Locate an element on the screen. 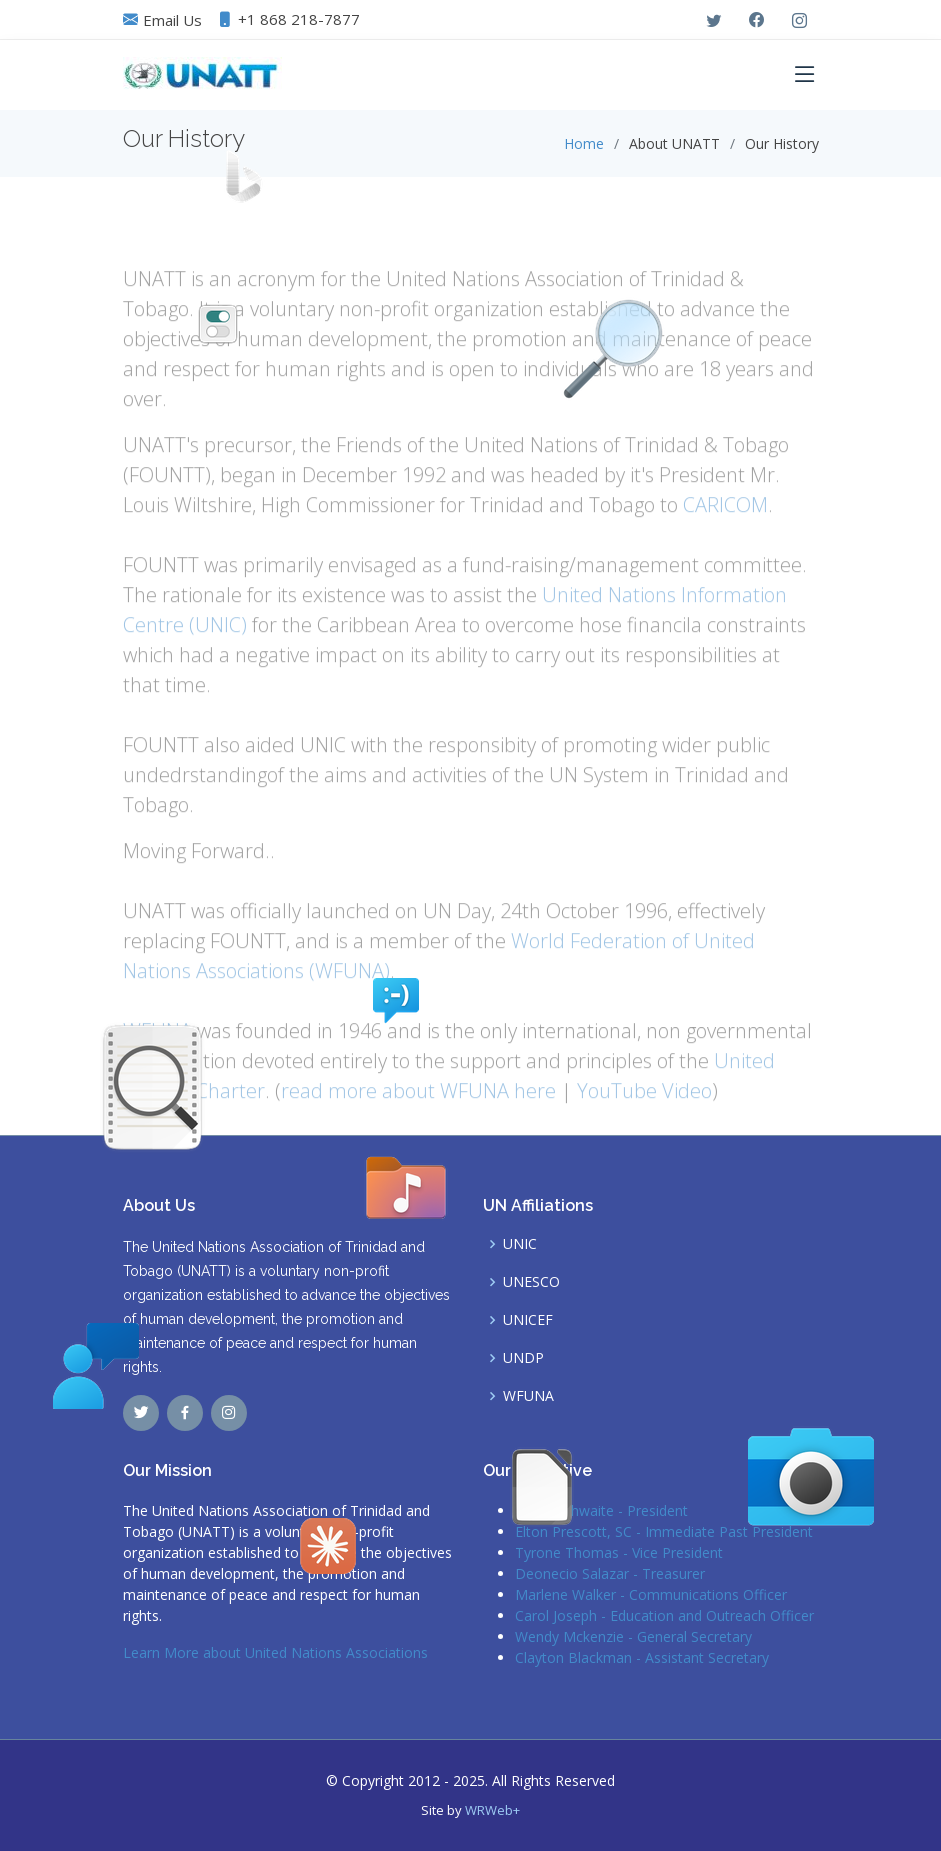 The image size is (941, 1851). open the camera app is located at coordinates (811, 1478).